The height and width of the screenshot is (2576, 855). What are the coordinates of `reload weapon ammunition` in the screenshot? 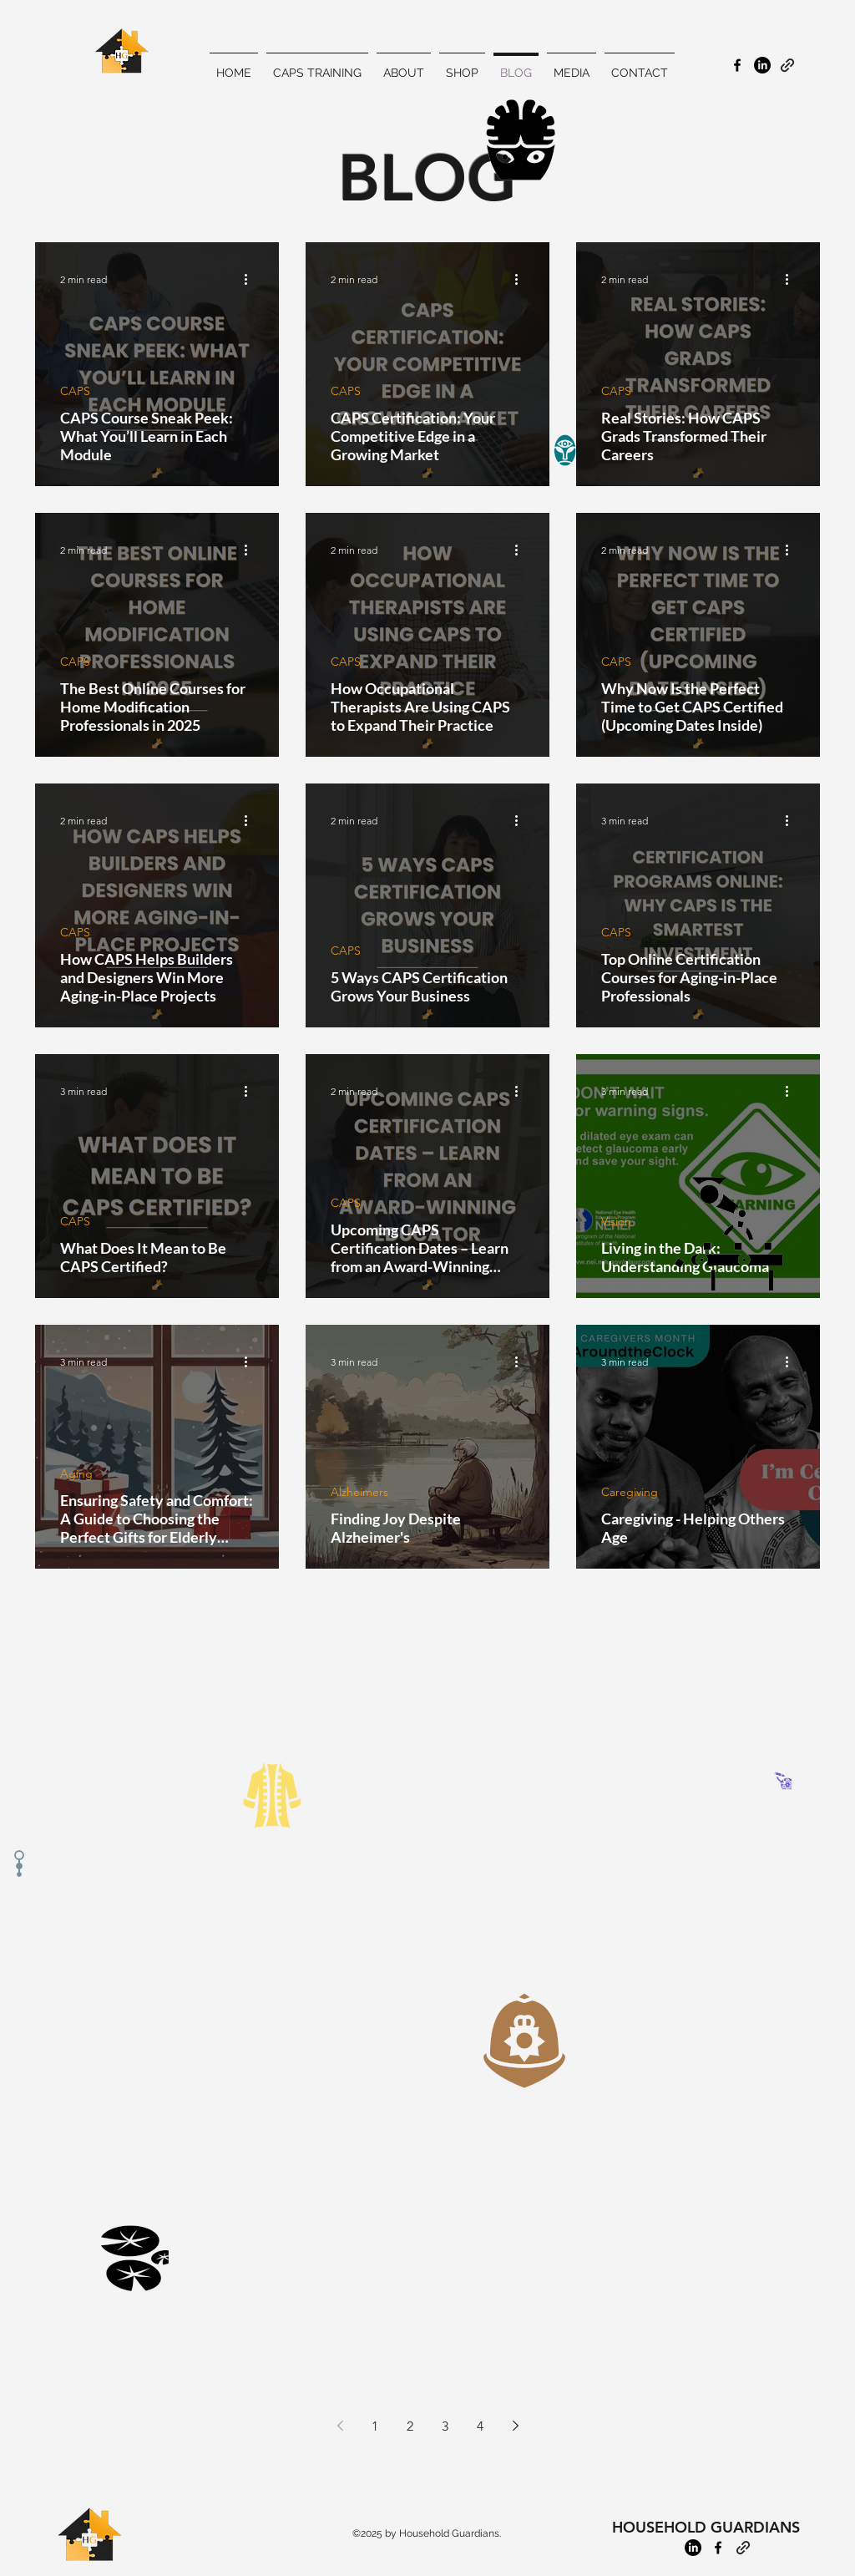 It's located at (782, 1780).